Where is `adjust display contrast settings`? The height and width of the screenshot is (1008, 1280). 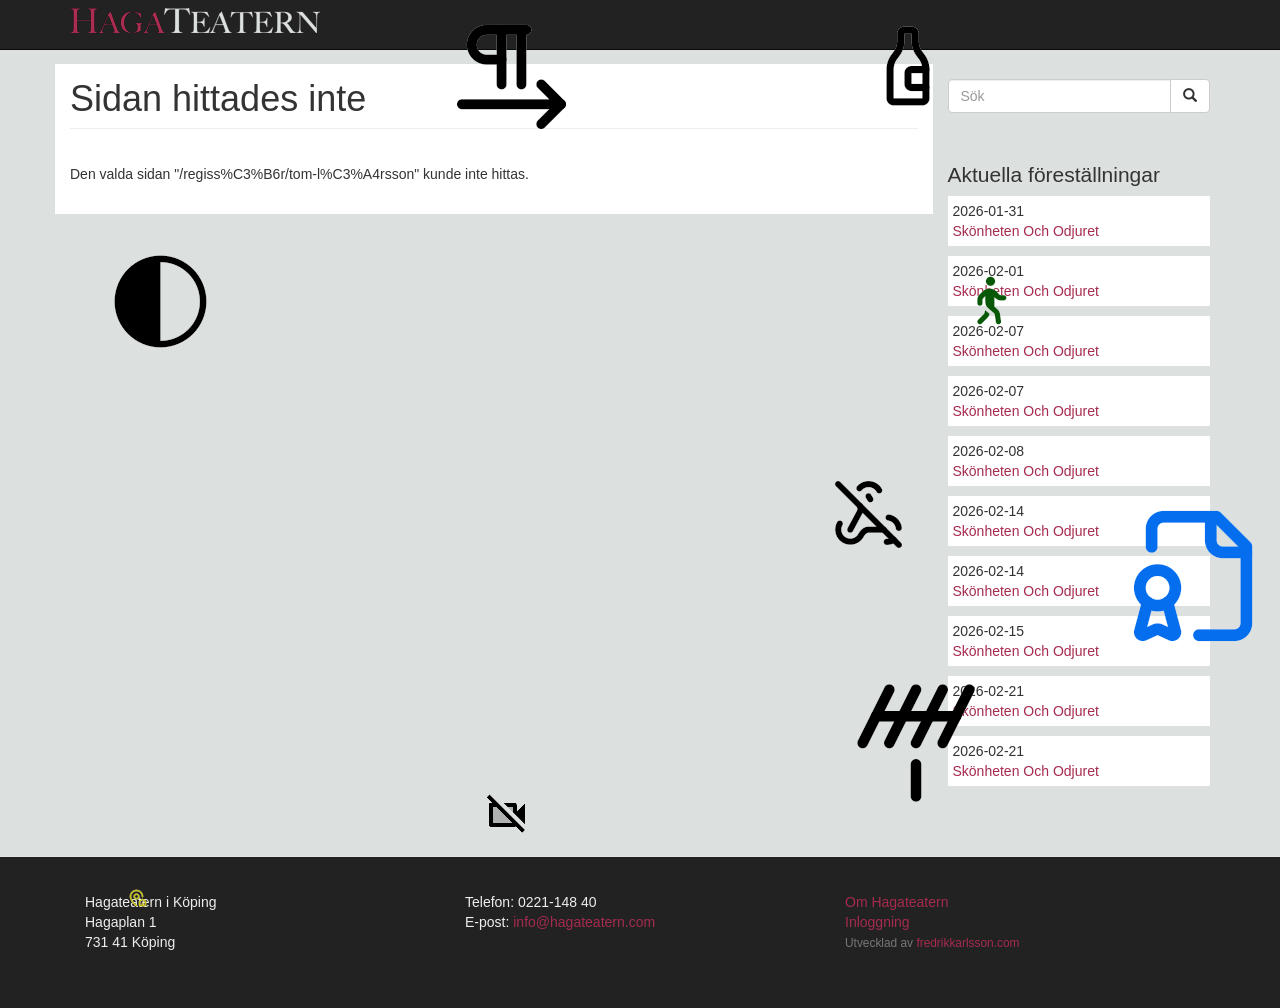
adjust display contrast settings is located at coordinates (160, 301).